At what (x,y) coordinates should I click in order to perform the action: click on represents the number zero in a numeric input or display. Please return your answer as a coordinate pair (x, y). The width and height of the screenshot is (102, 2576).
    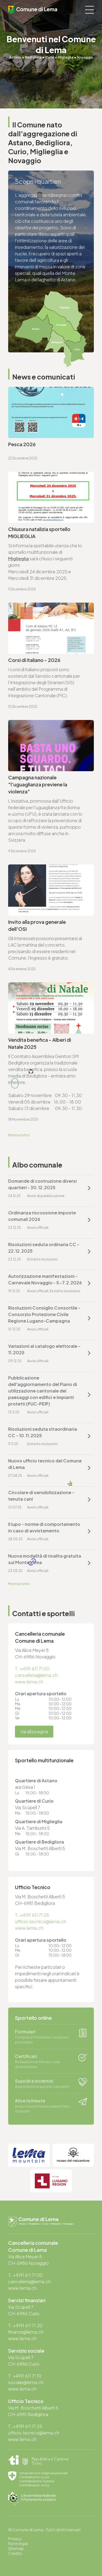
    Looking at the image, I should click on (15, 1083).